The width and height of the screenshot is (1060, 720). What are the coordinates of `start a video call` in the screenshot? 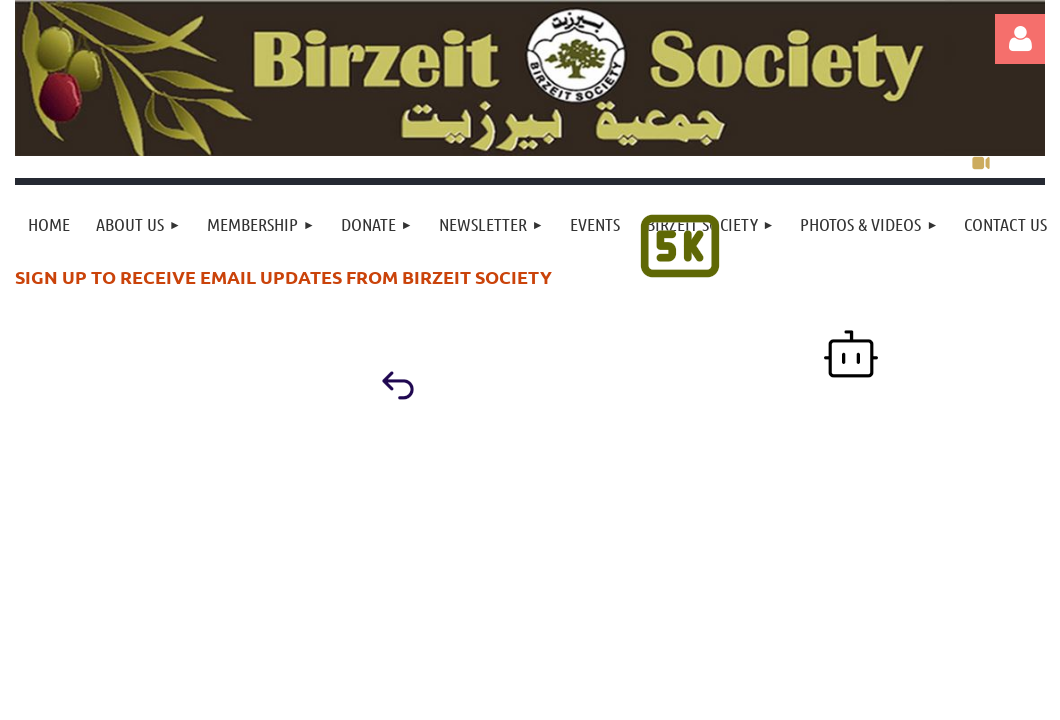 It's located at (981, 163).